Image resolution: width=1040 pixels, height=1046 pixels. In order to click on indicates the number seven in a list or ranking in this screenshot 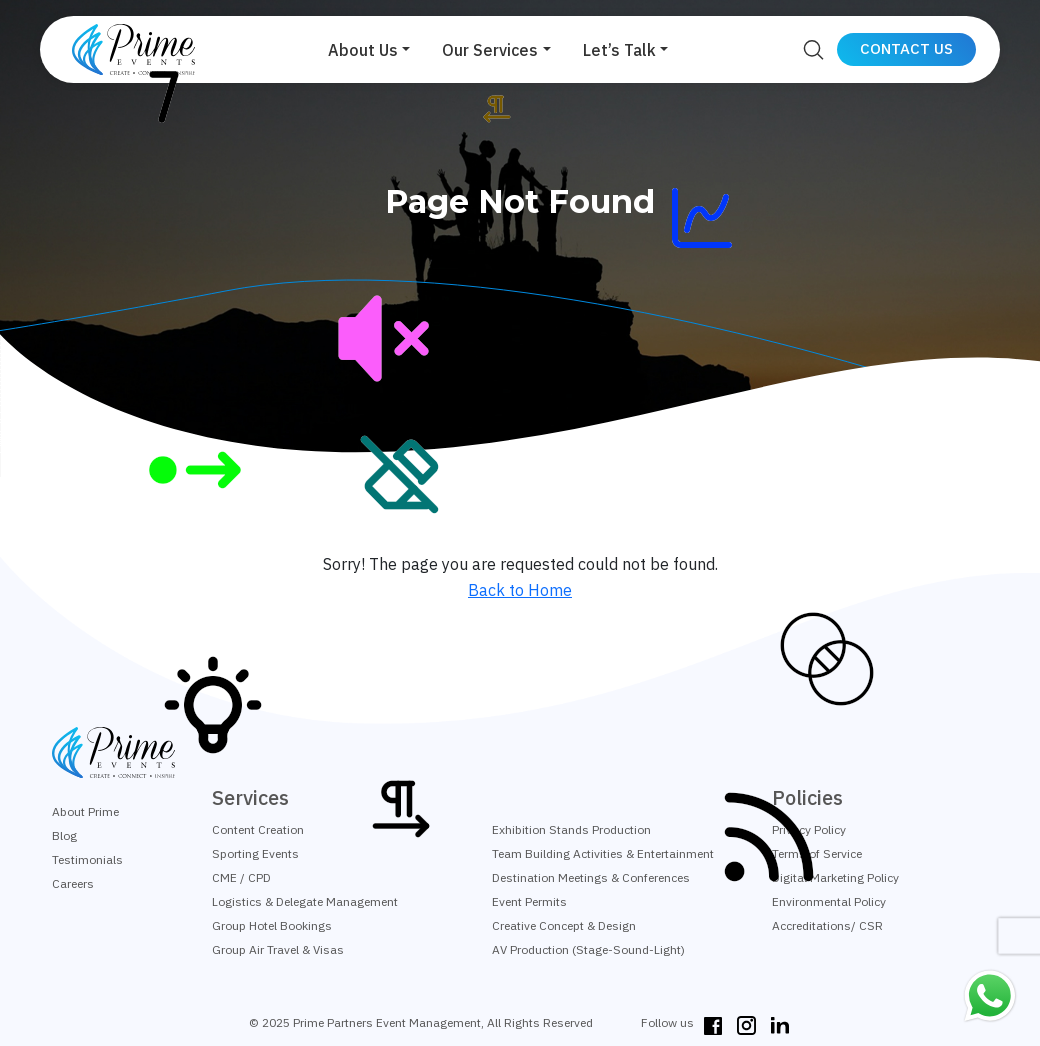, I will do `click(164, 97)`.